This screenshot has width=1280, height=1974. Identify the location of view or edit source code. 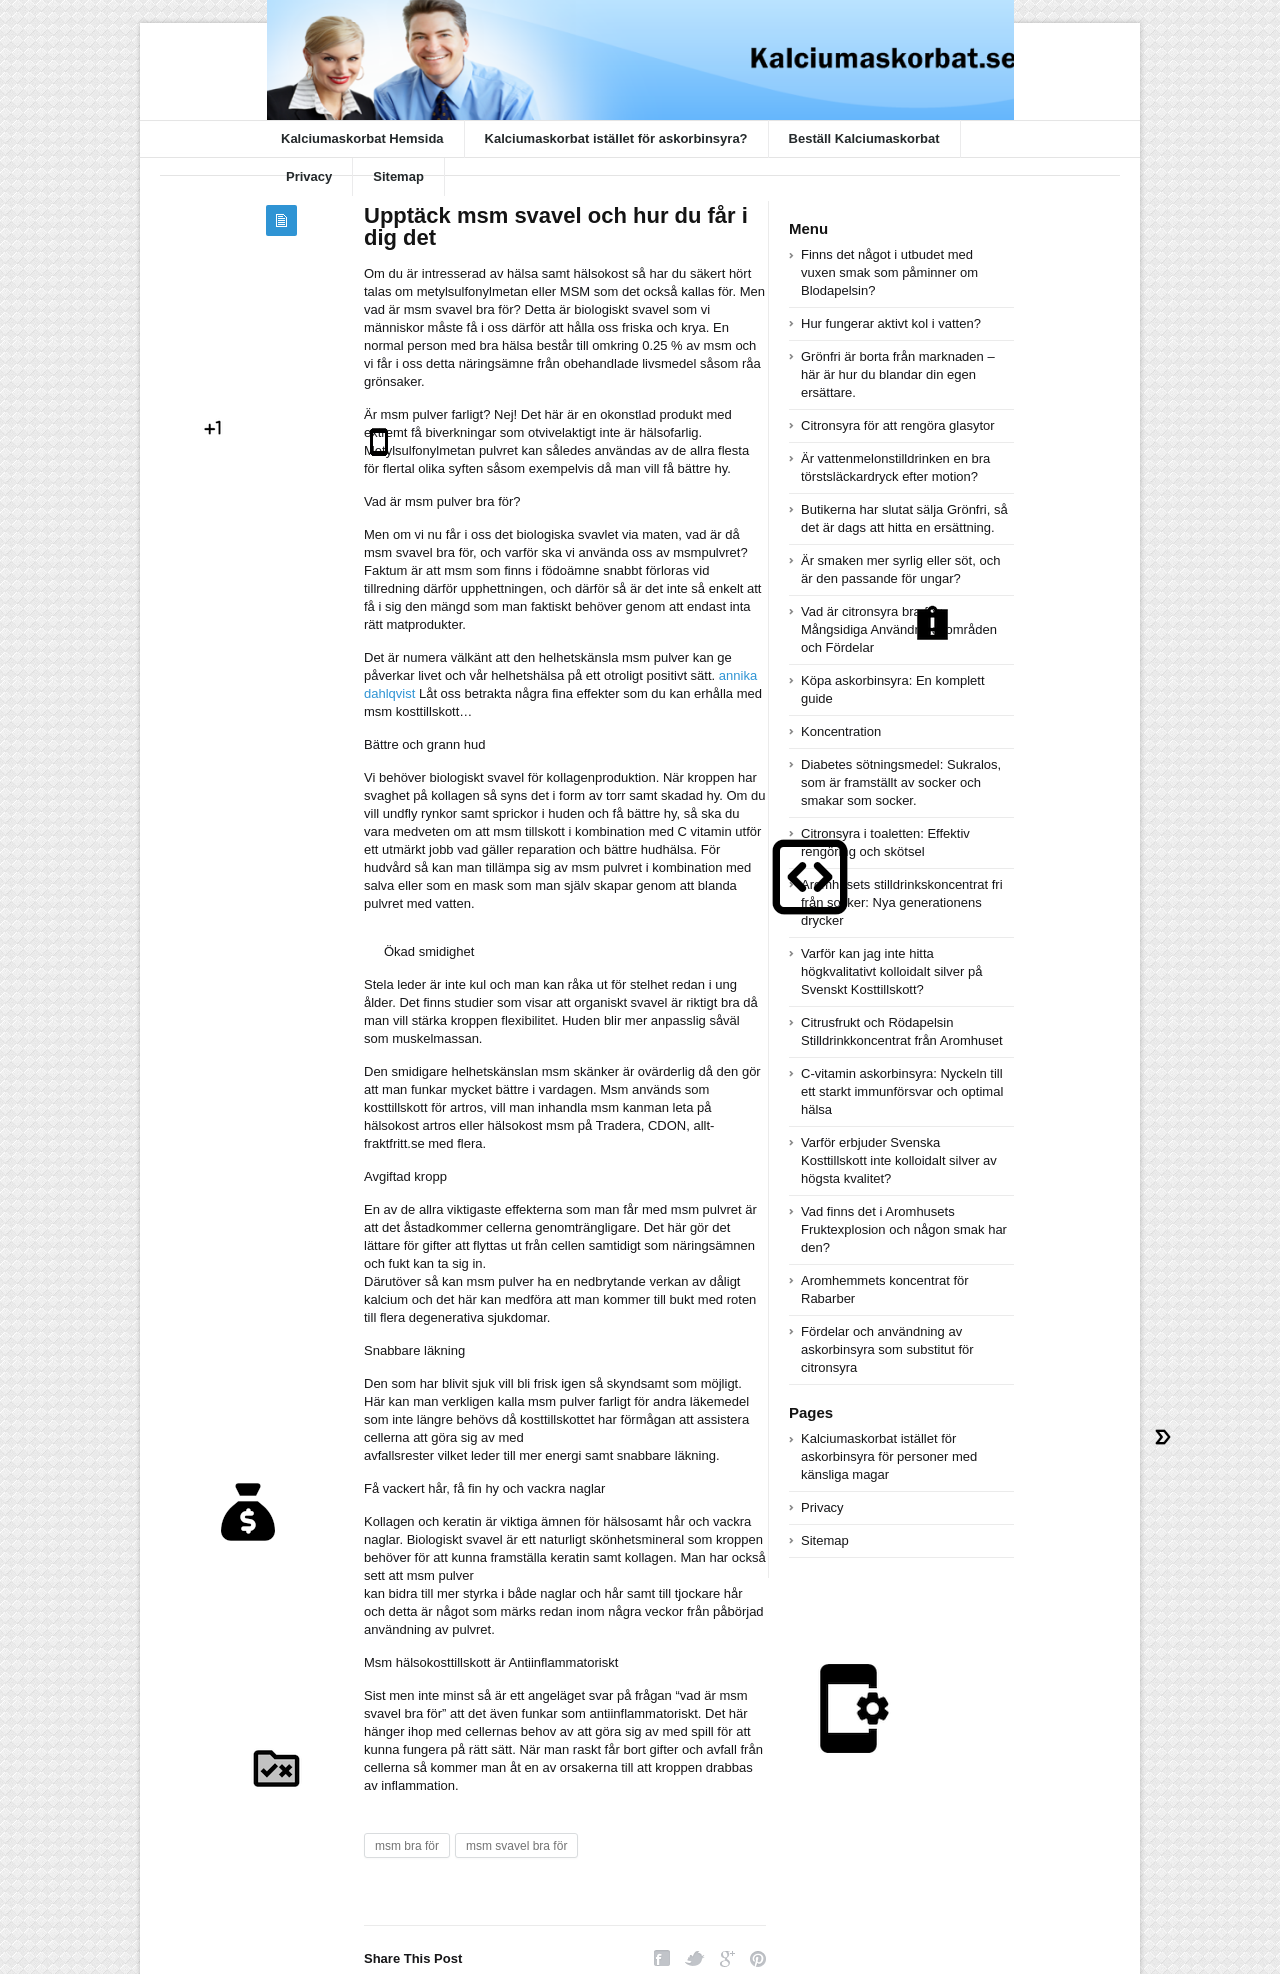
(810, 877).